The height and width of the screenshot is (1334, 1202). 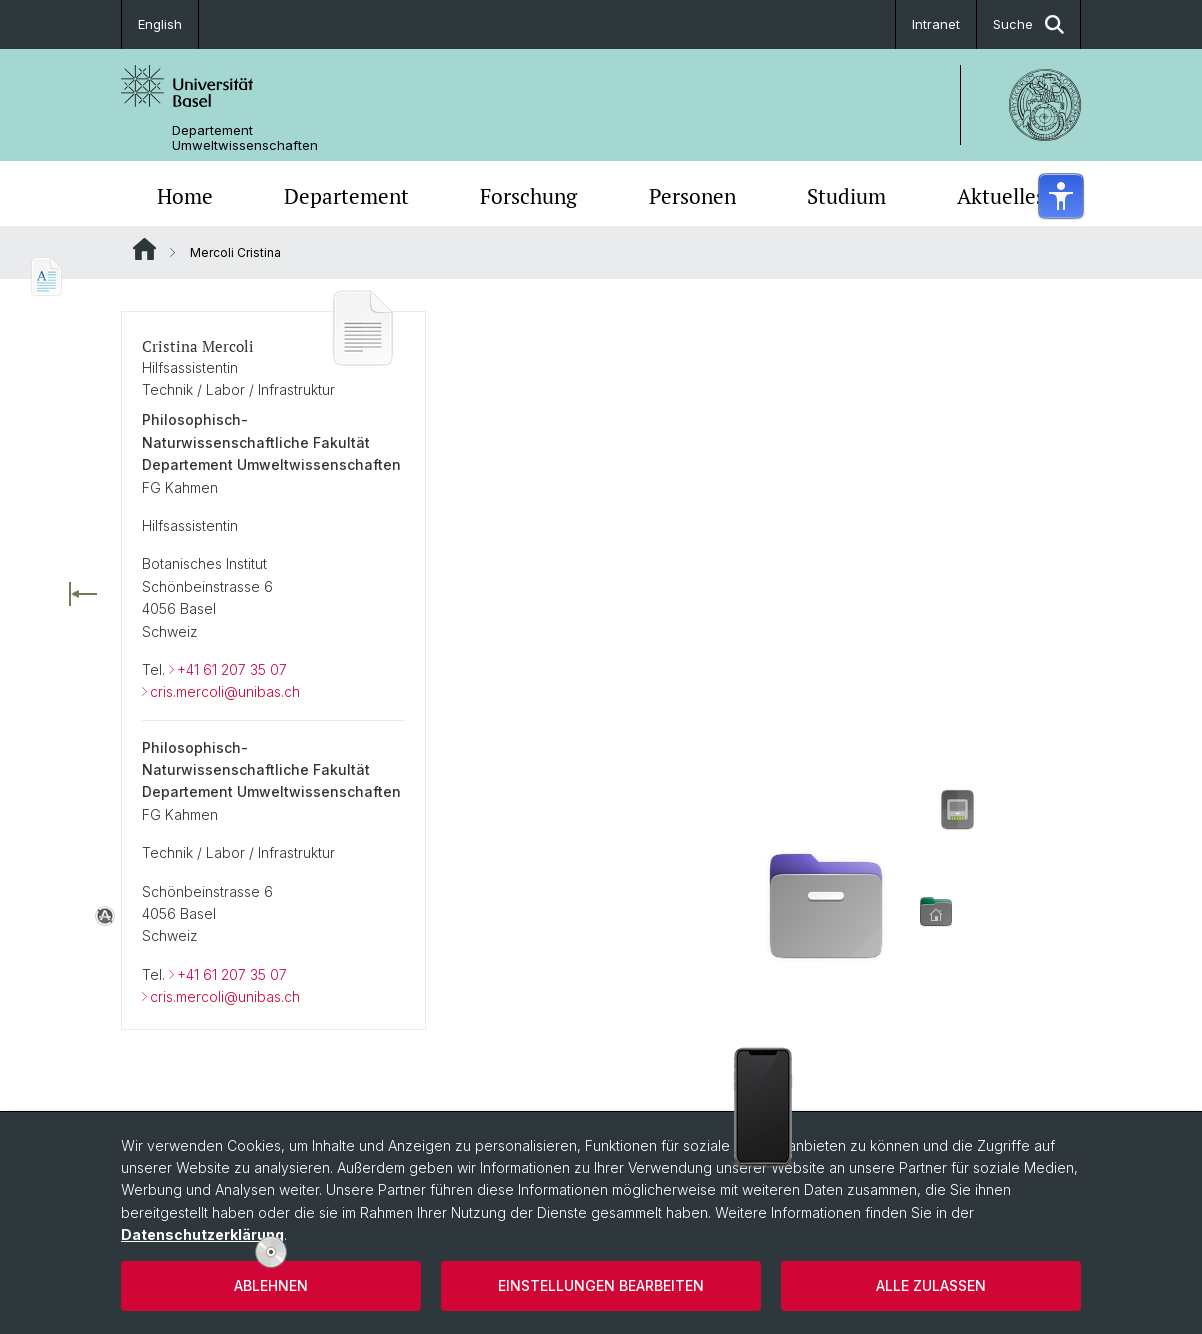 What do you see at coordinates (1061, 196) in the screenshot?
I see `open accessibility settings` at bounding box center [1061, 196].